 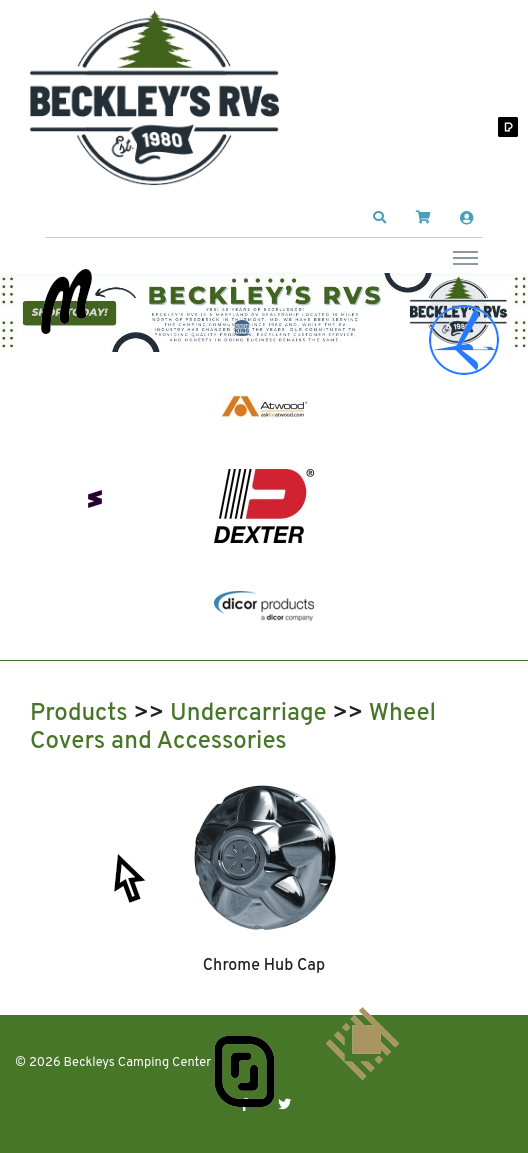 What do you see at coordinates (362, 1043) in the screenshot?
I see `open raycast app` at bounding box center [362, 1043].